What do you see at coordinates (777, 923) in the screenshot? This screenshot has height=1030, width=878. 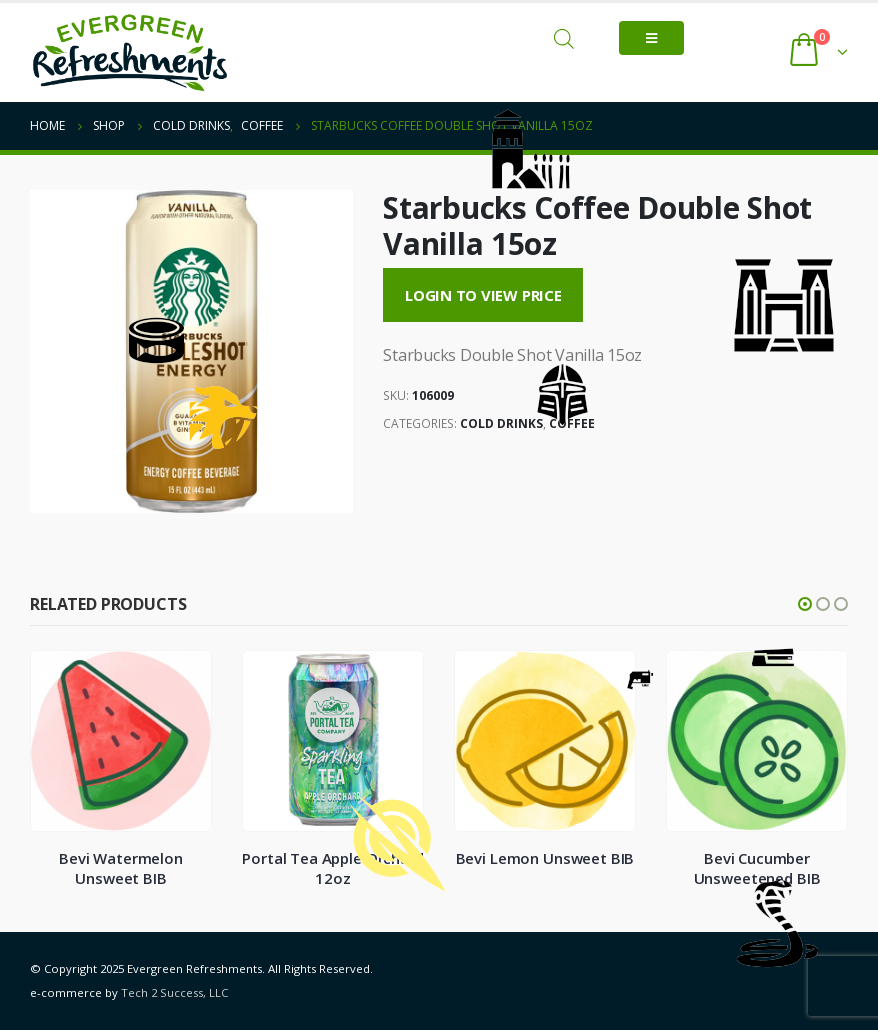 I see `cobra or snake character icon in a game interface` at bounding box center [777, 923].